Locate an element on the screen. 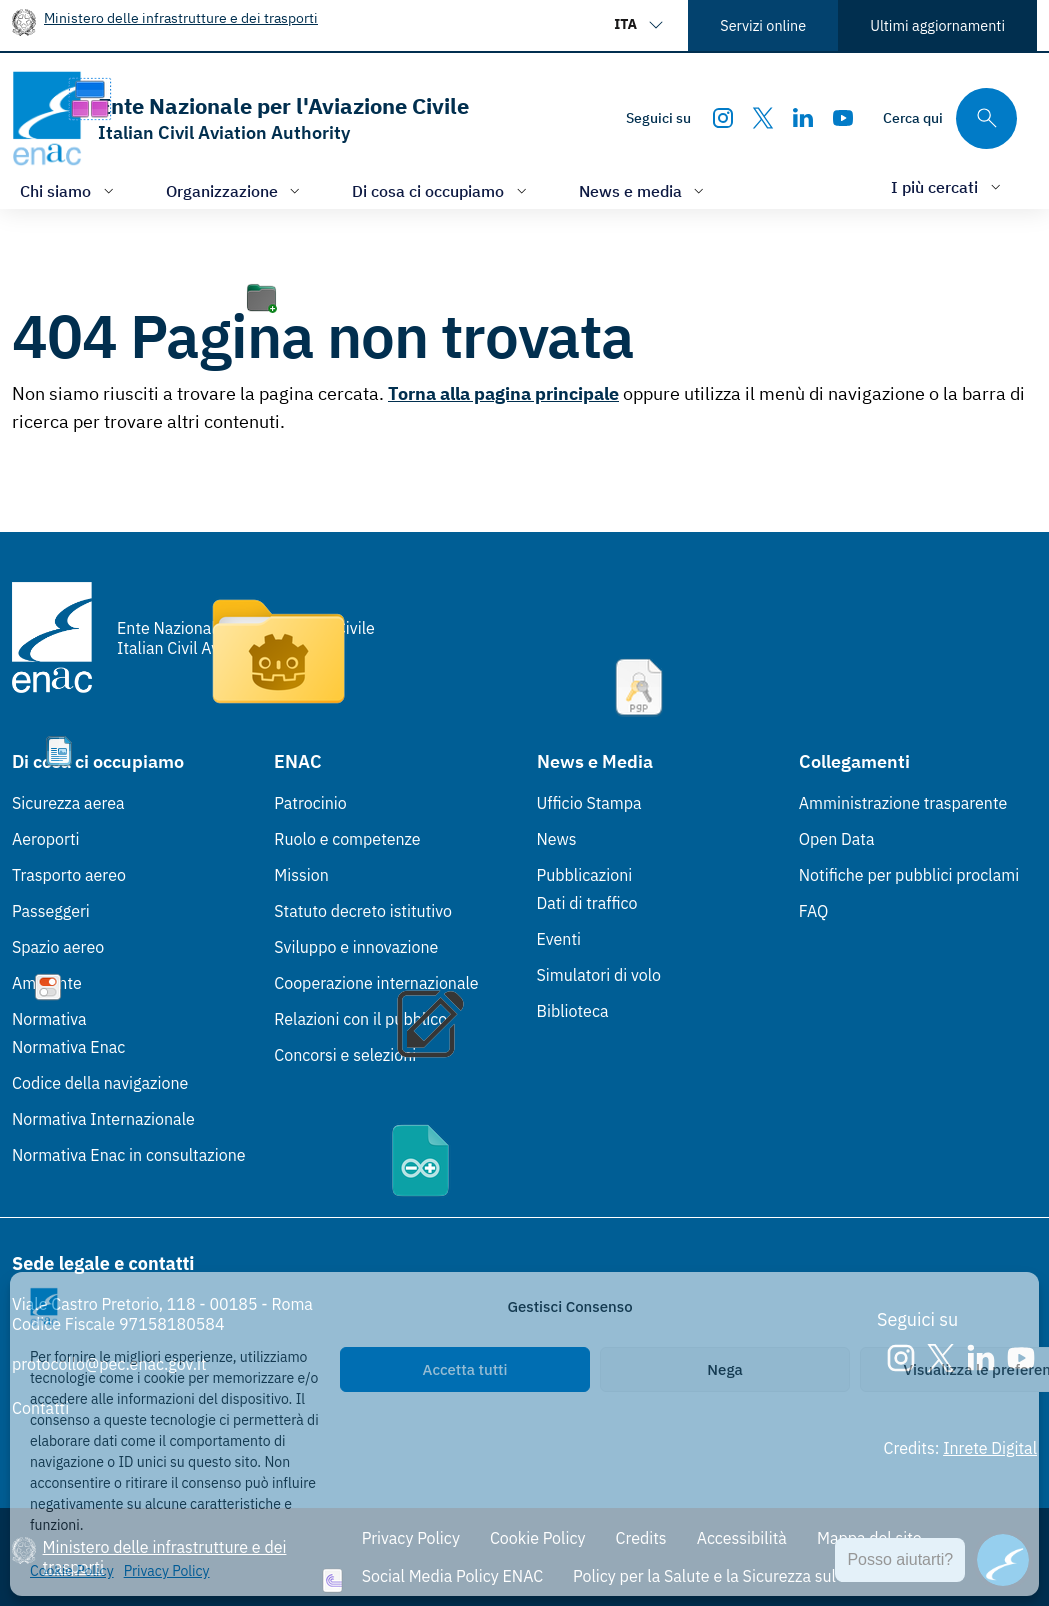 The height and width of the screenshot is (1606, 1049). open system tweaks or settings customization is located at coordinates (48, 987).